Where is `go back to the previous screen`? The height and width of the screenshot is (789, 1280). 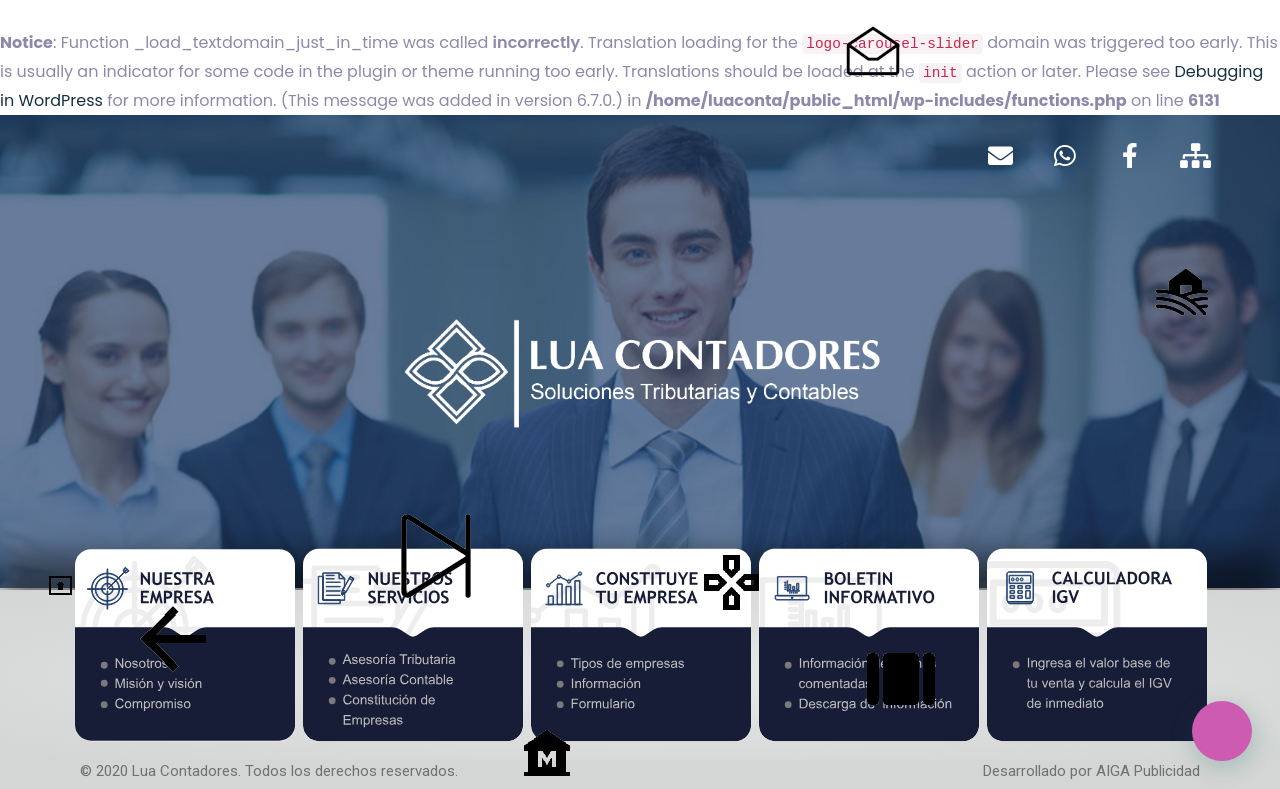 go back to the previous screen is located at coordinates (173, 639).